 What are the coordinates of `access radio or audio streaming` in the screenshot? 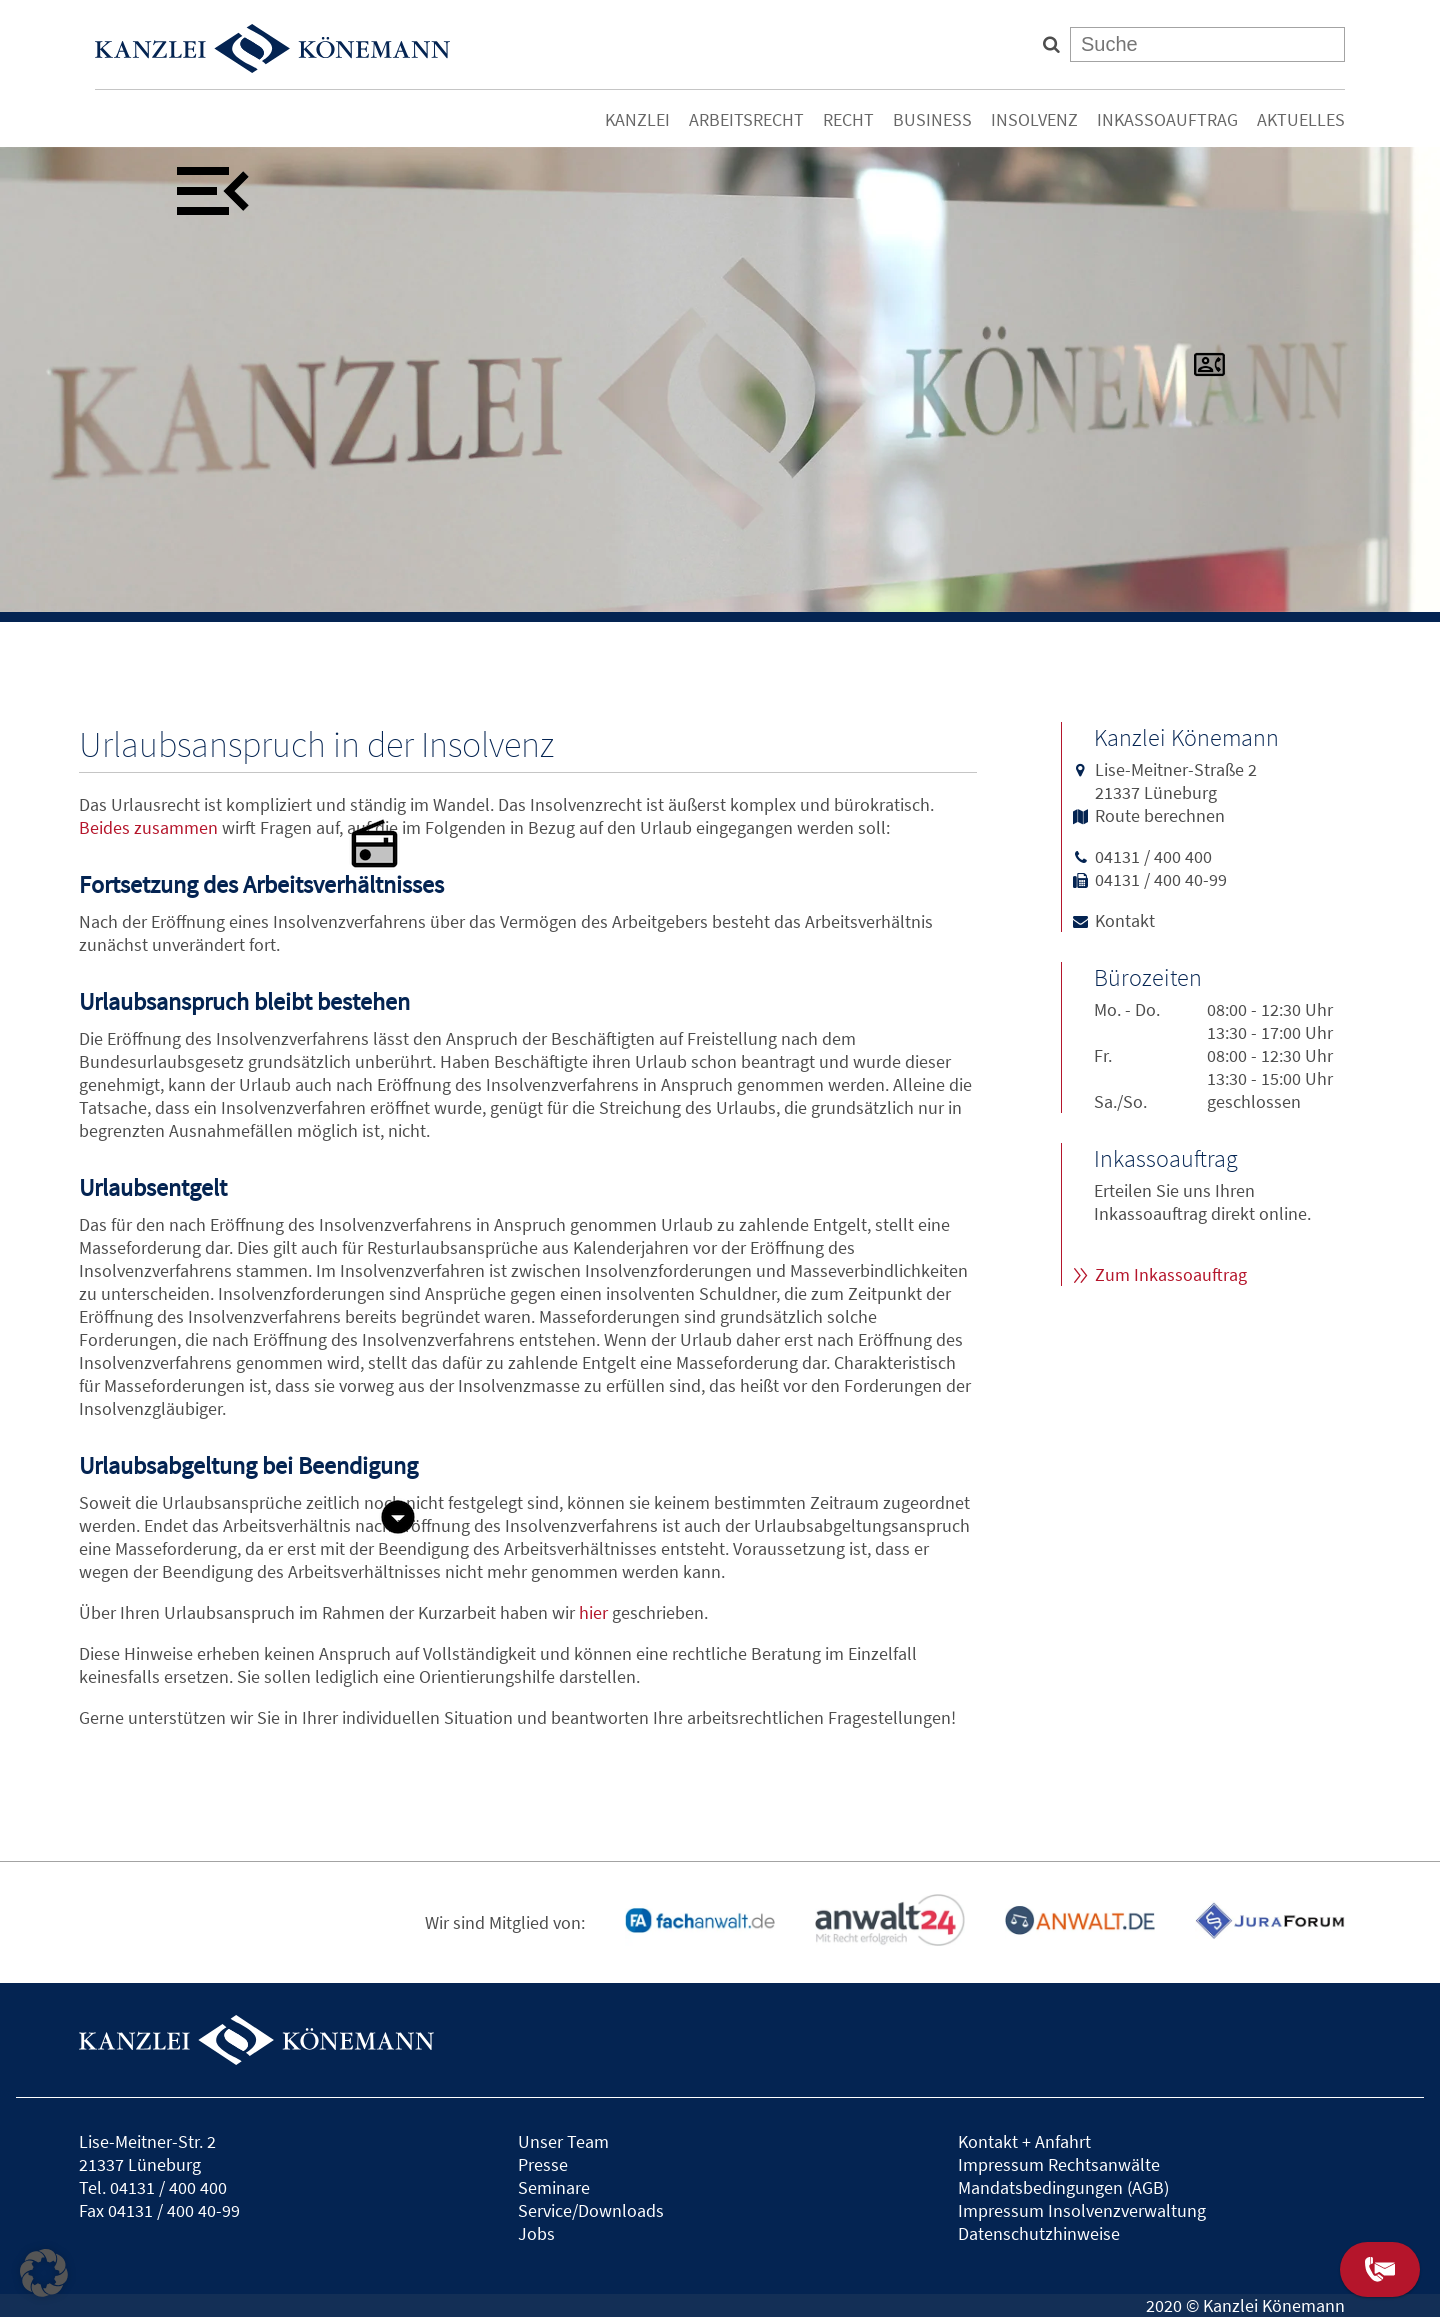 It's located at (374, 844).